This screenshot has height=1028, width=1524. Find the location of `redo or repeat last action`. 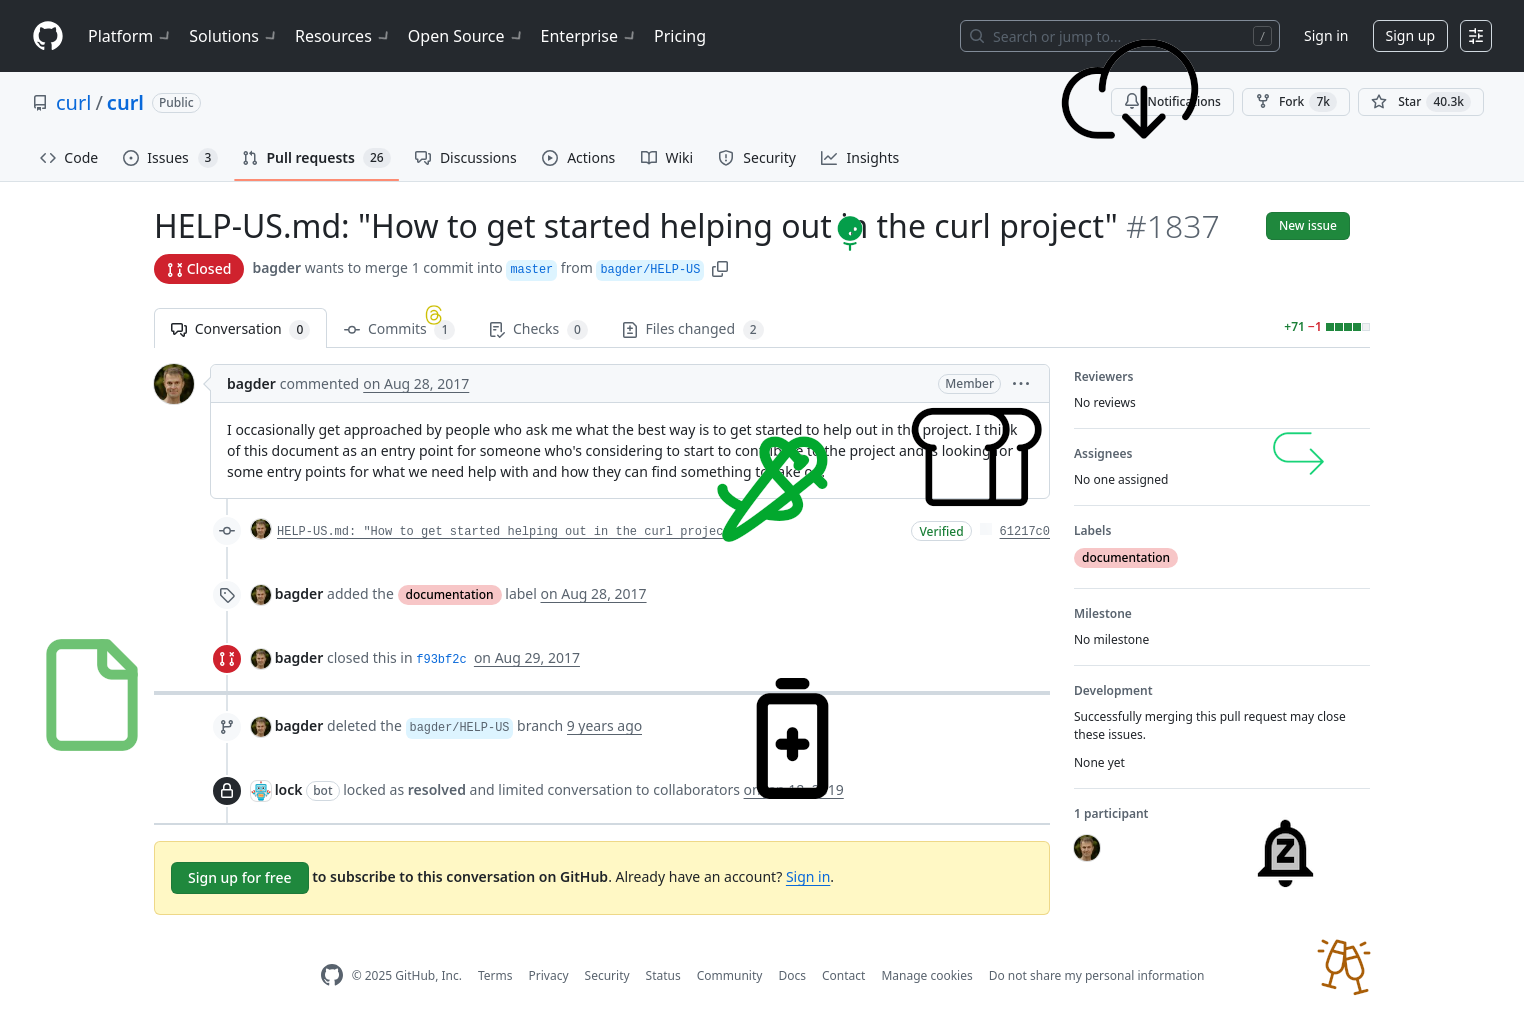

redo or repeat last action is located at coordinates (1298, 451).